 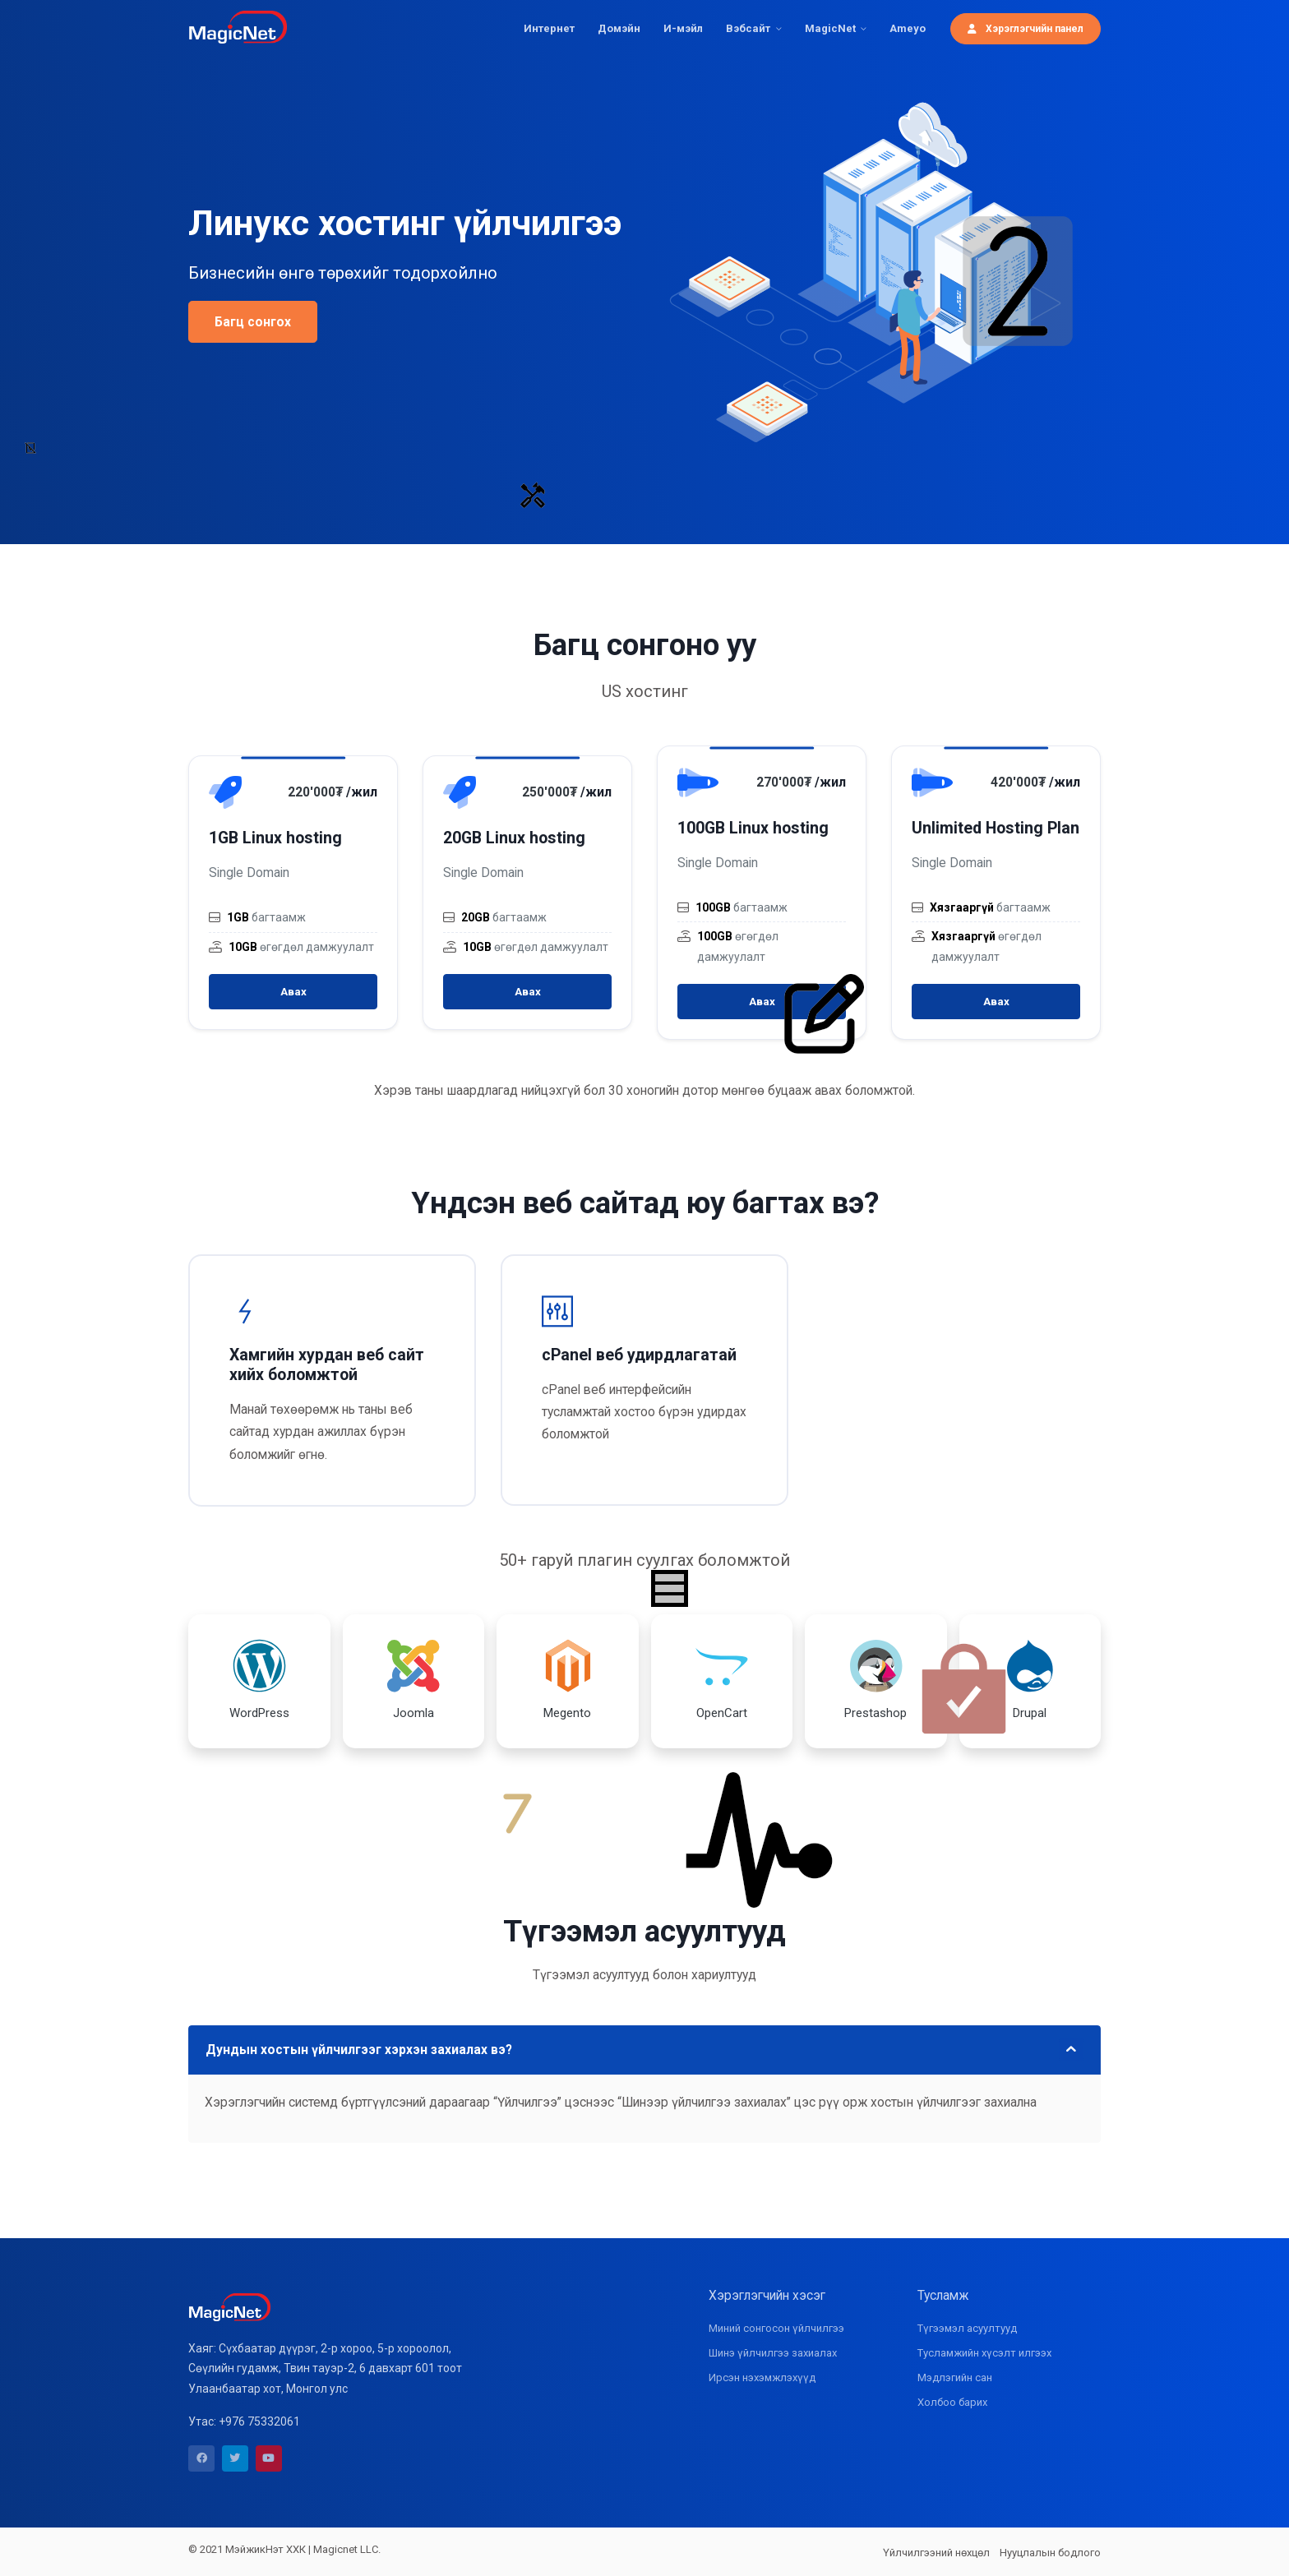 I want to click on order confirmed or purchase complete, so click(x=963, y=1688).